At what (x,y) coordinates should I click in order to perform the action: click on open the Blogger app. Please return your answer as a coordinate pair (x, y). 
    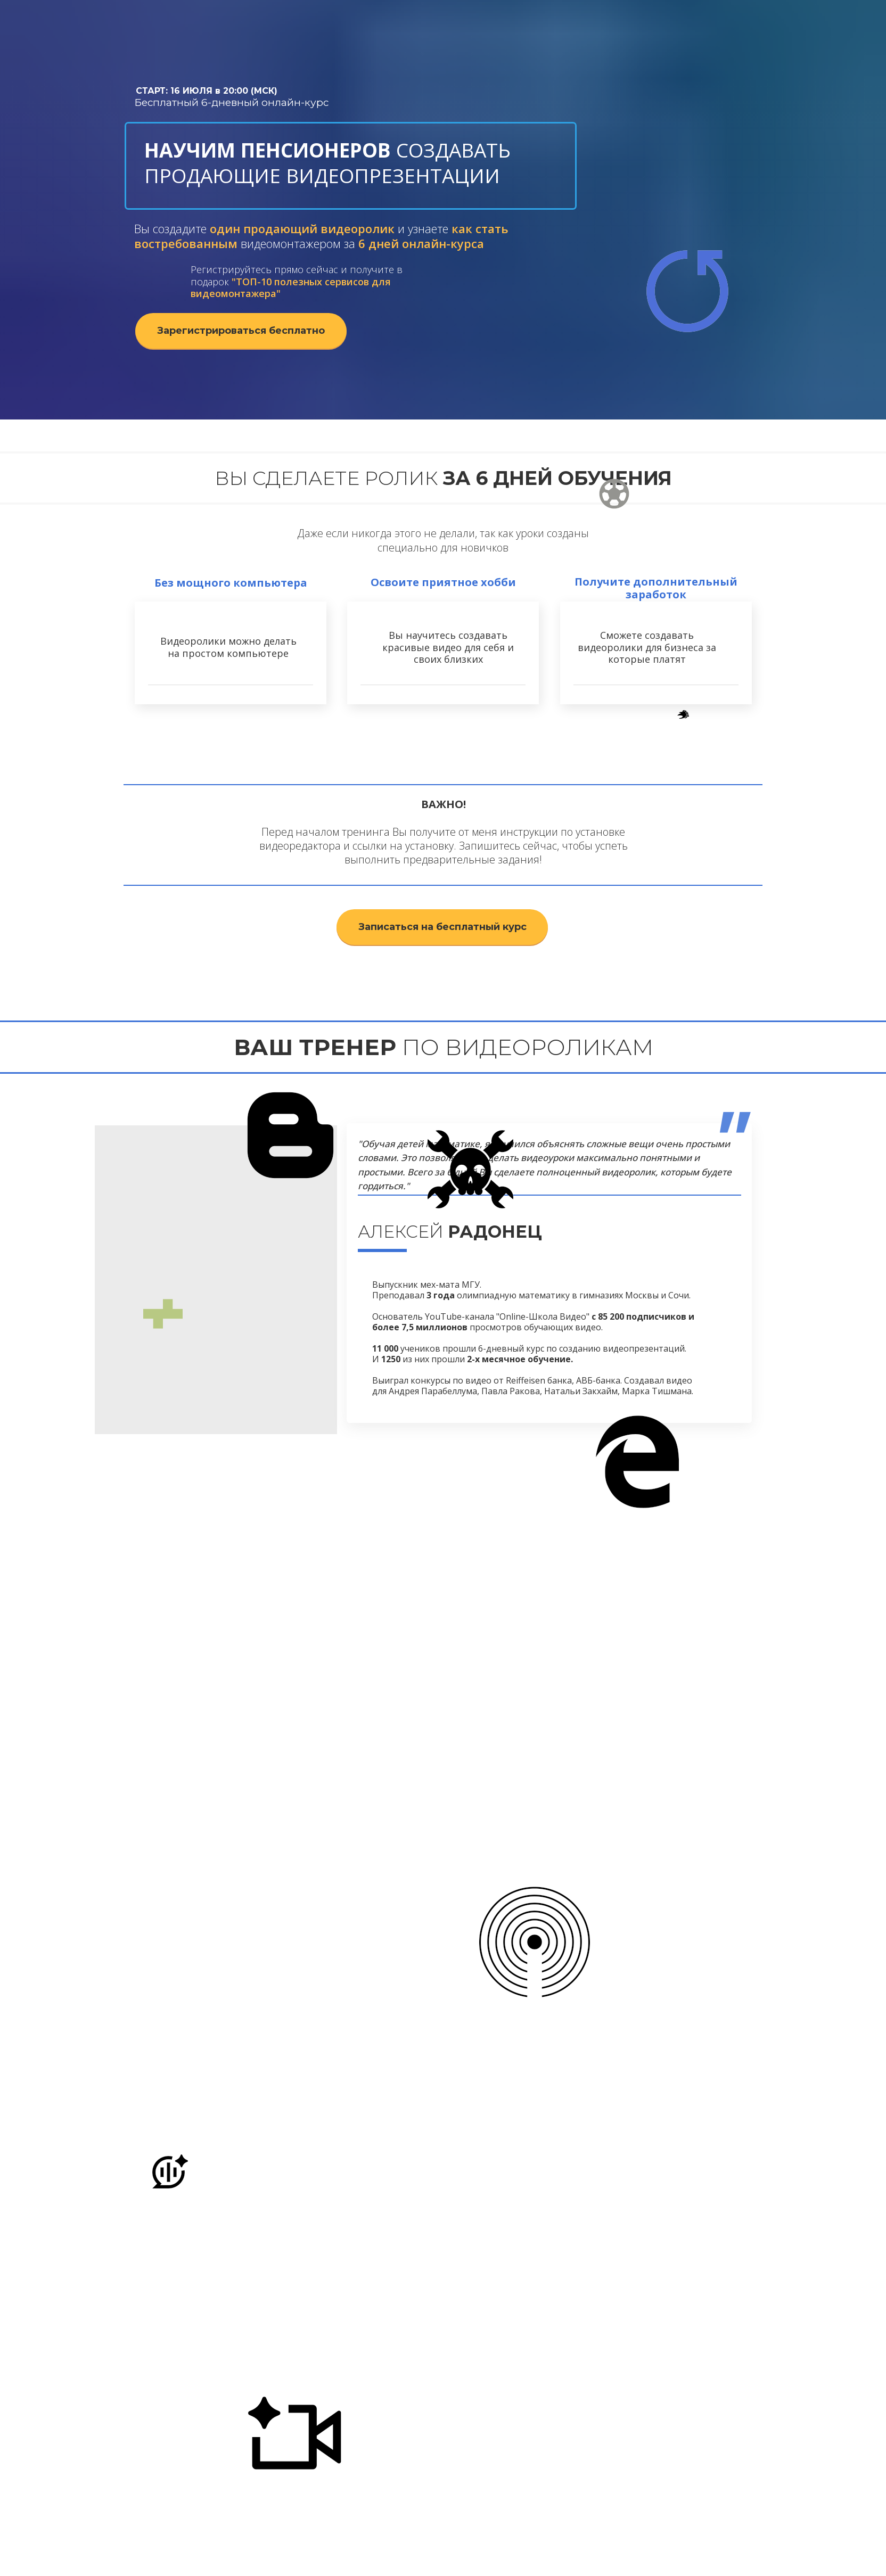
    Looking at the image, I should click on (290, 1135).